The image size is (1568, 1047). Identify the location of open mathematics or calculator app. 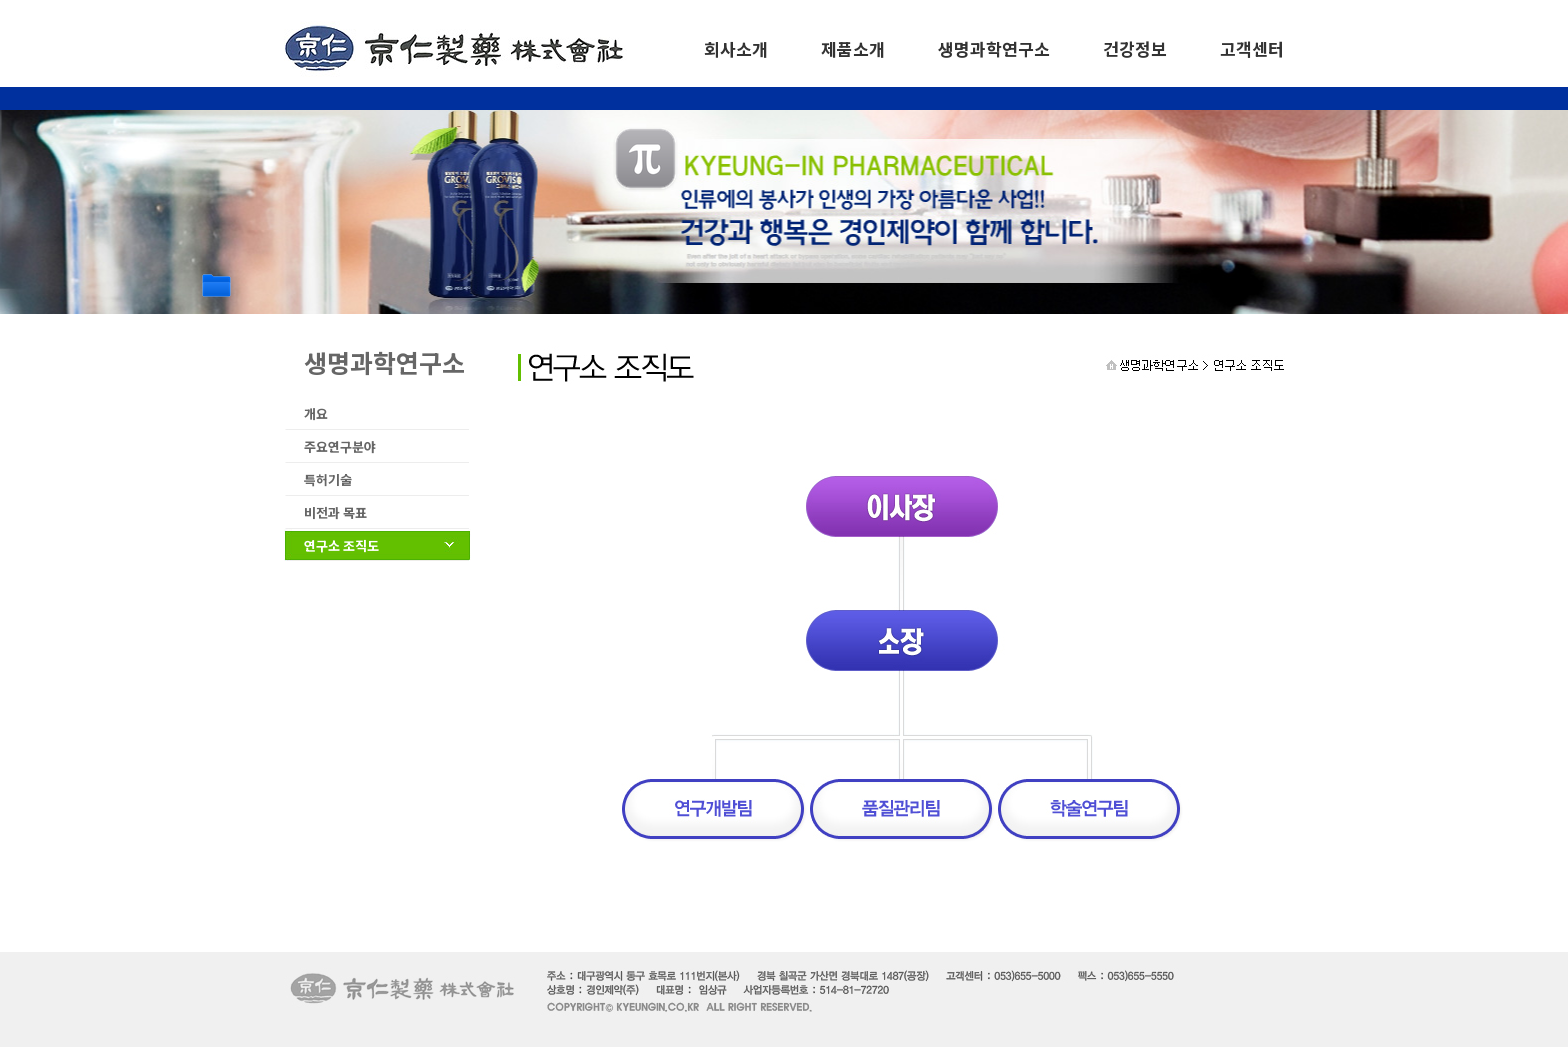
(645, 159).